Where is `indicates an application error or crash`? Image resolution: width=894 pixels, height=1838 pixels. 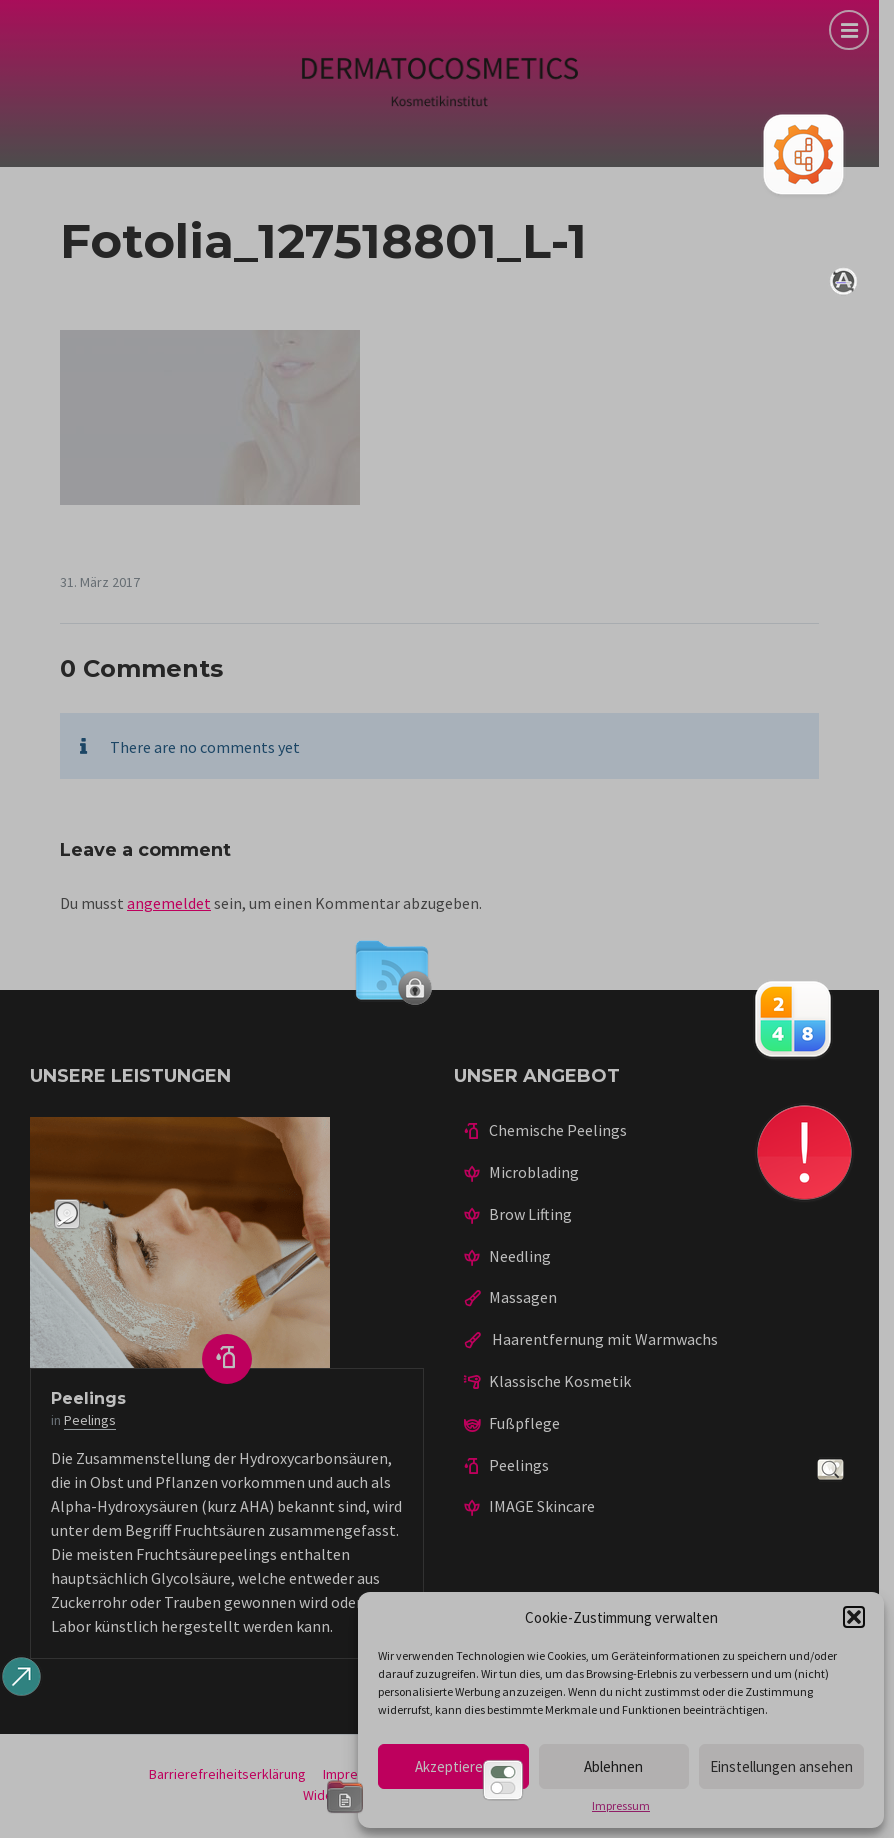
indicates an application error or crash is located at coordinates (804, 1152).